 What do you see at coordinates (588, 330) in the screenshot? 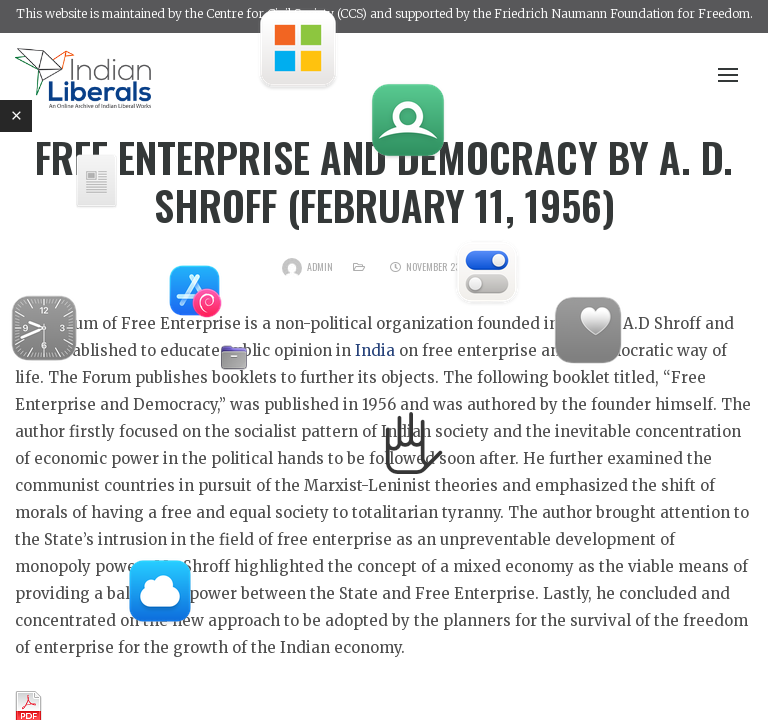
I see `open the Health app` at bounding box center [588, 330].